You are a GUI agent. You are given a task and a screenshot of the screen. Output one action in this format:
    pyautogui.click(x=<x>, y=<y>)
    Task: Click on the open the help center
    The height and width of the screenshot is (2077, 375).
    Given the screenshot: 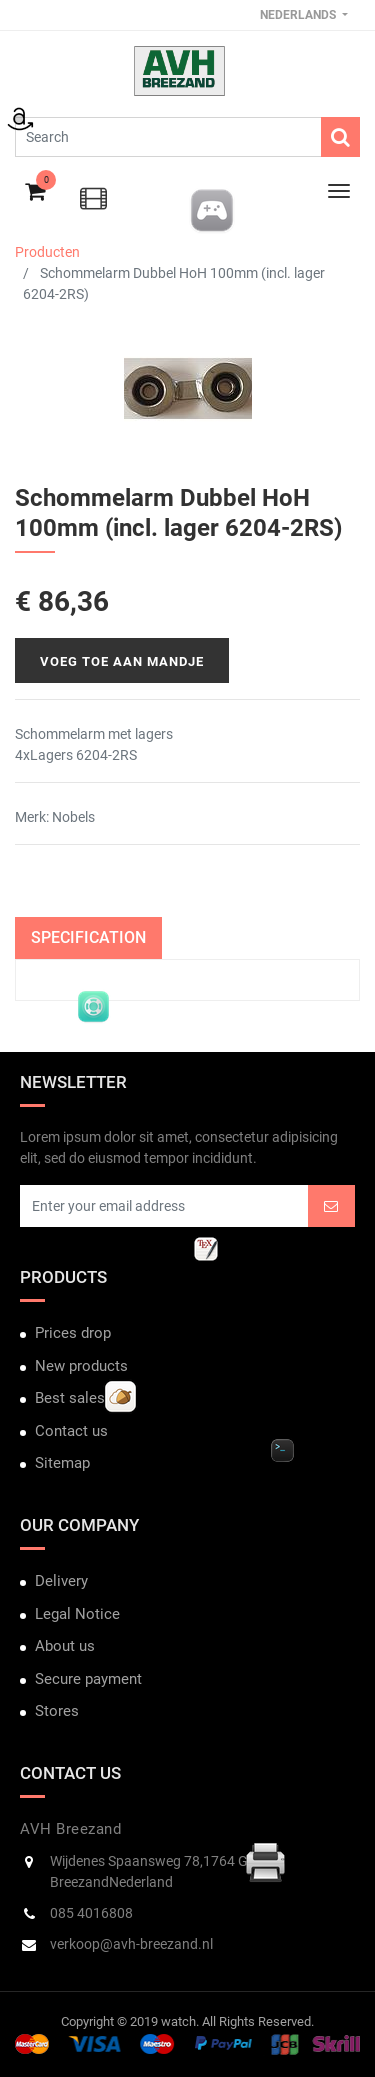 What is the action you would take?
    pyautogui.click(x=93, y=1006)
    